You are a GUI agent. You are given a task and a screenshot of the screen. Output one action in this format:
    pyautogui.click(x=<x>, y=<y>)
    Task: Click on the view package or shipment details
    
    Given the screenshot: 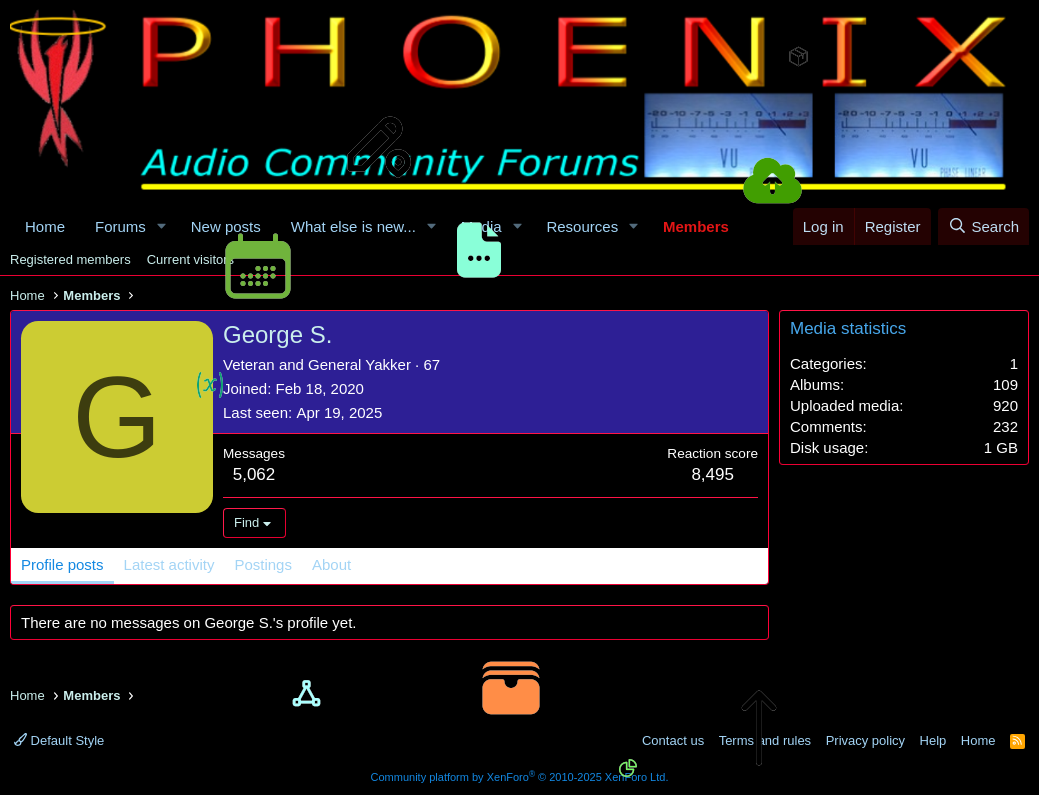 What is the action you would take?
    pyautogui.click(x=798, y=56)
    